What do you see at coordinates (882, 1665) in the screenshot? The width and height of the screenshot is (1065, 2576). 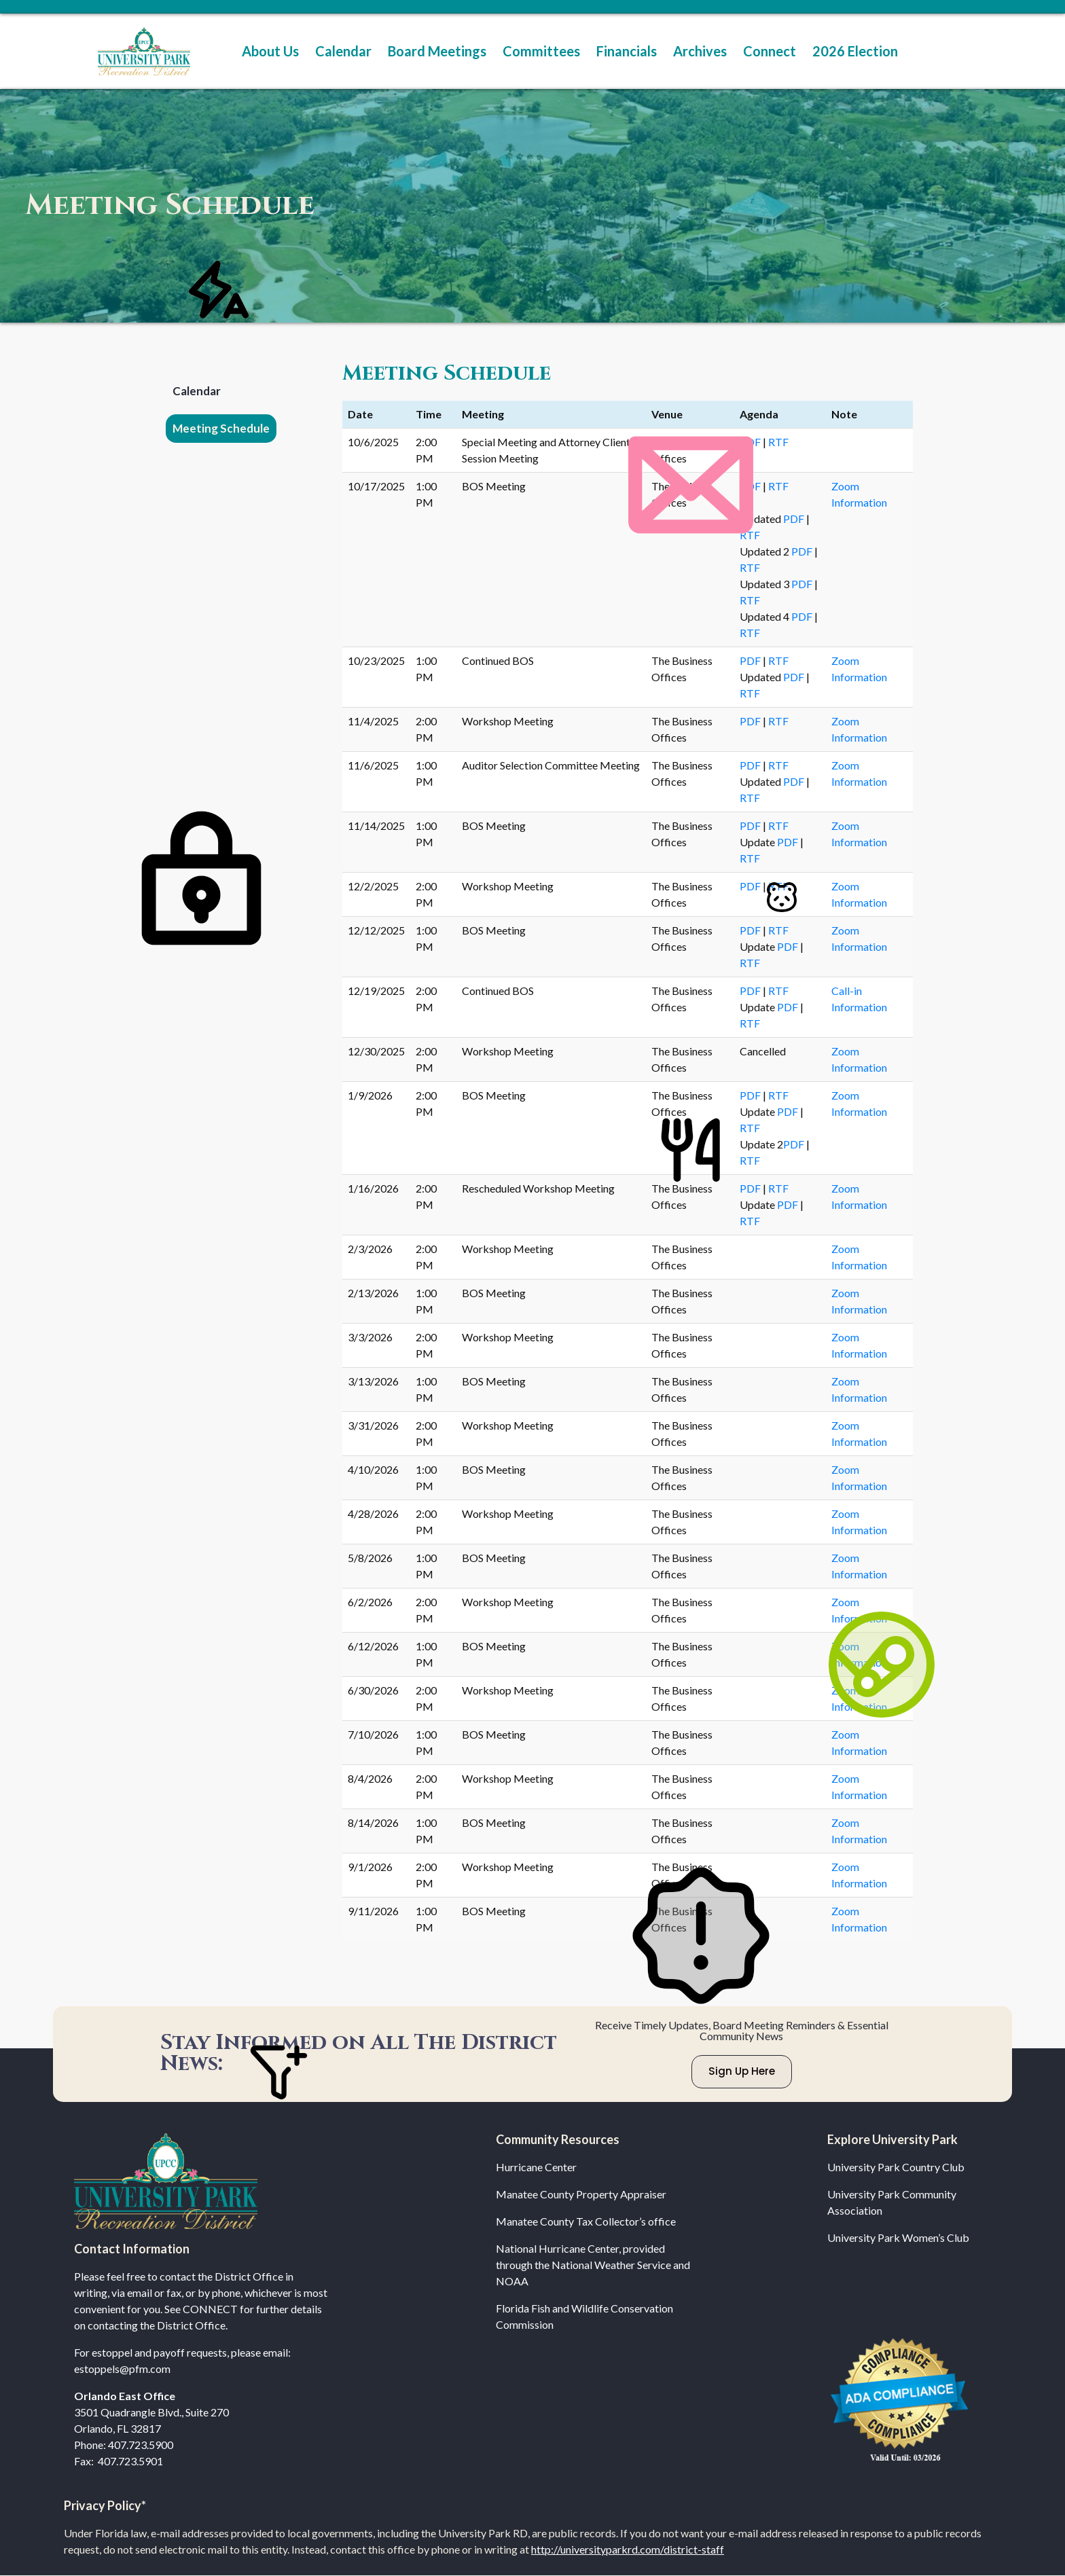 I see `open Steam application` at bounding box center [882, 1665].